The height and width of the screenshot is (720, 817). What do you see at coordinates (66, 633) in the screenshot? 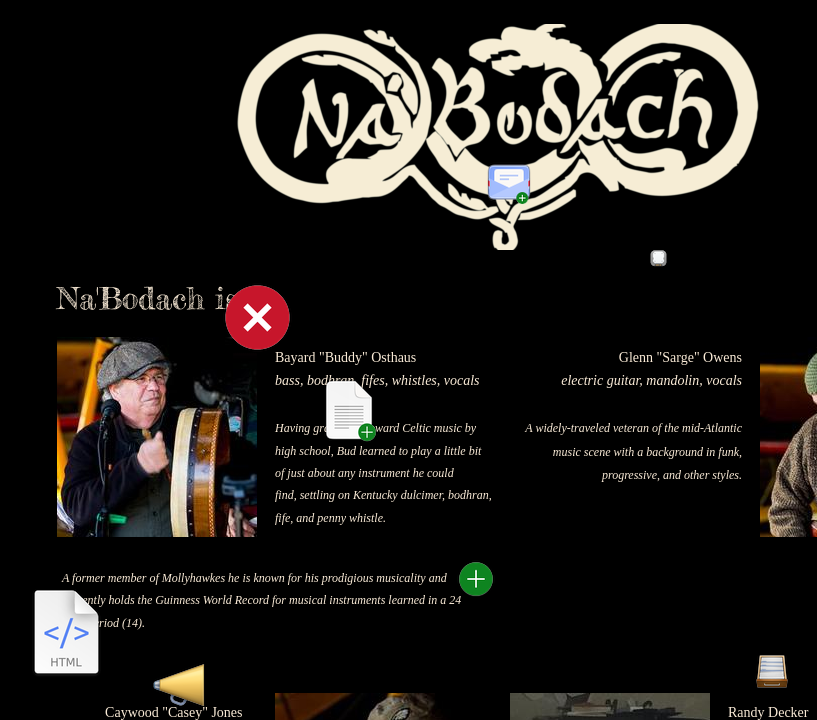
I see `an HTML document or webpage file` at bounding box center [66, 633].